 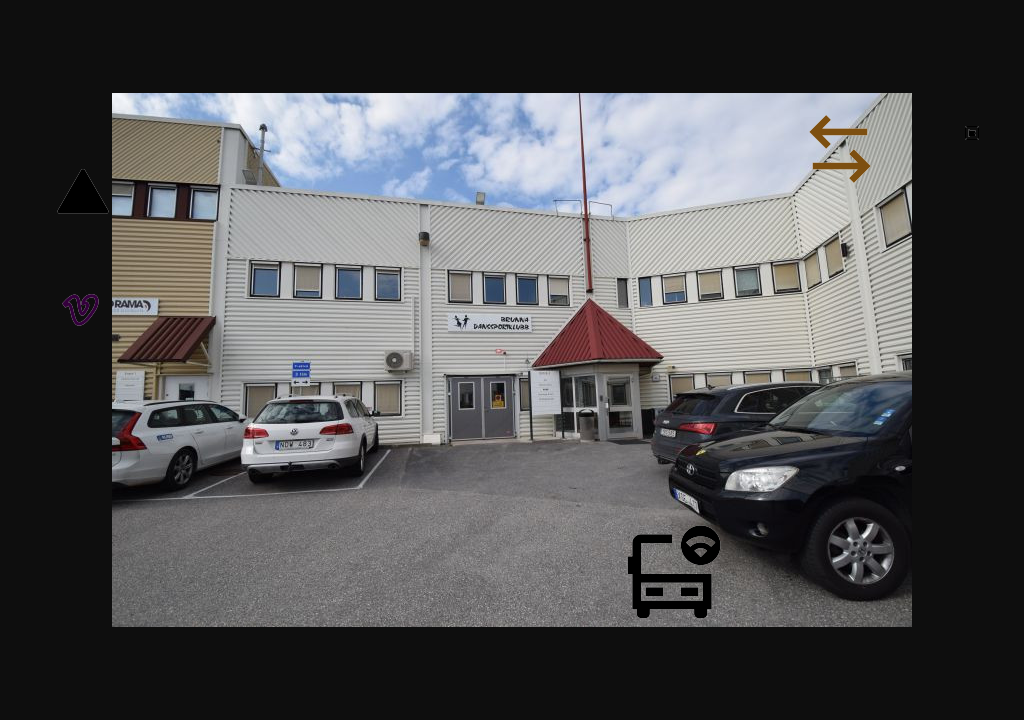 What do you see at coordinates (840, 149) in the screenshot?
I see `swap or exchange items` at bounding box center [840, 149].